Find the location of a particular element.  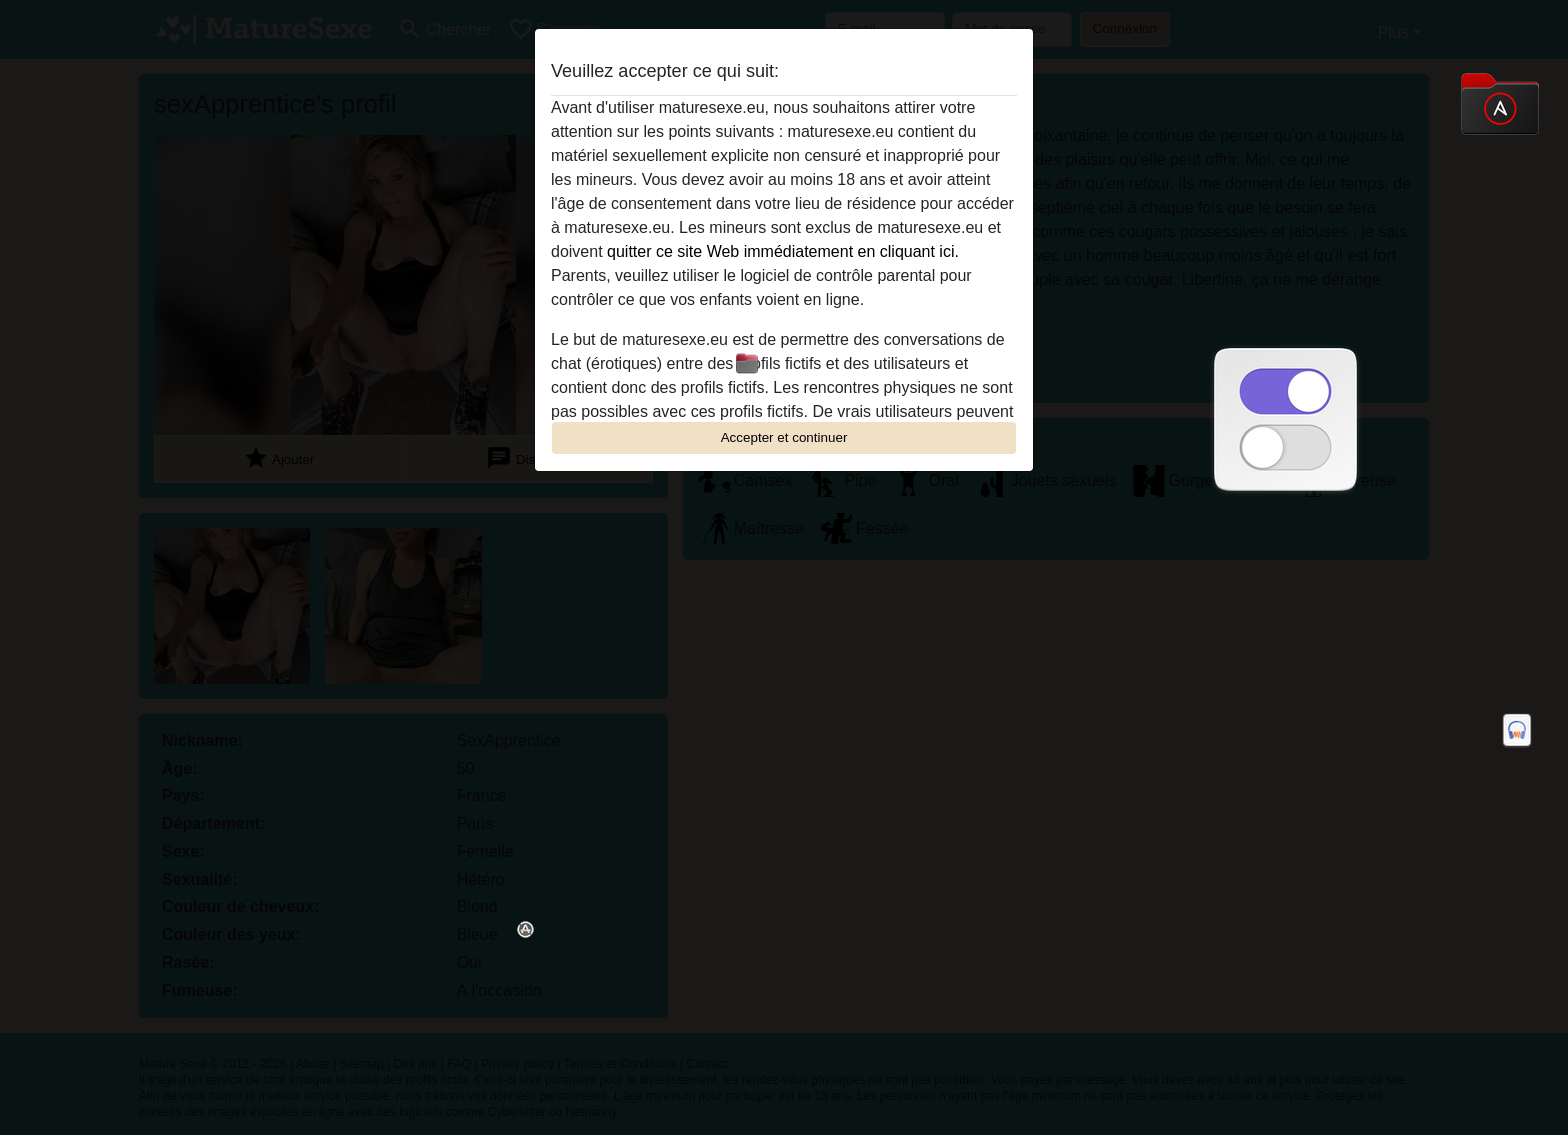

open unity tweak tool settings is located at coordinates (1285, 419).